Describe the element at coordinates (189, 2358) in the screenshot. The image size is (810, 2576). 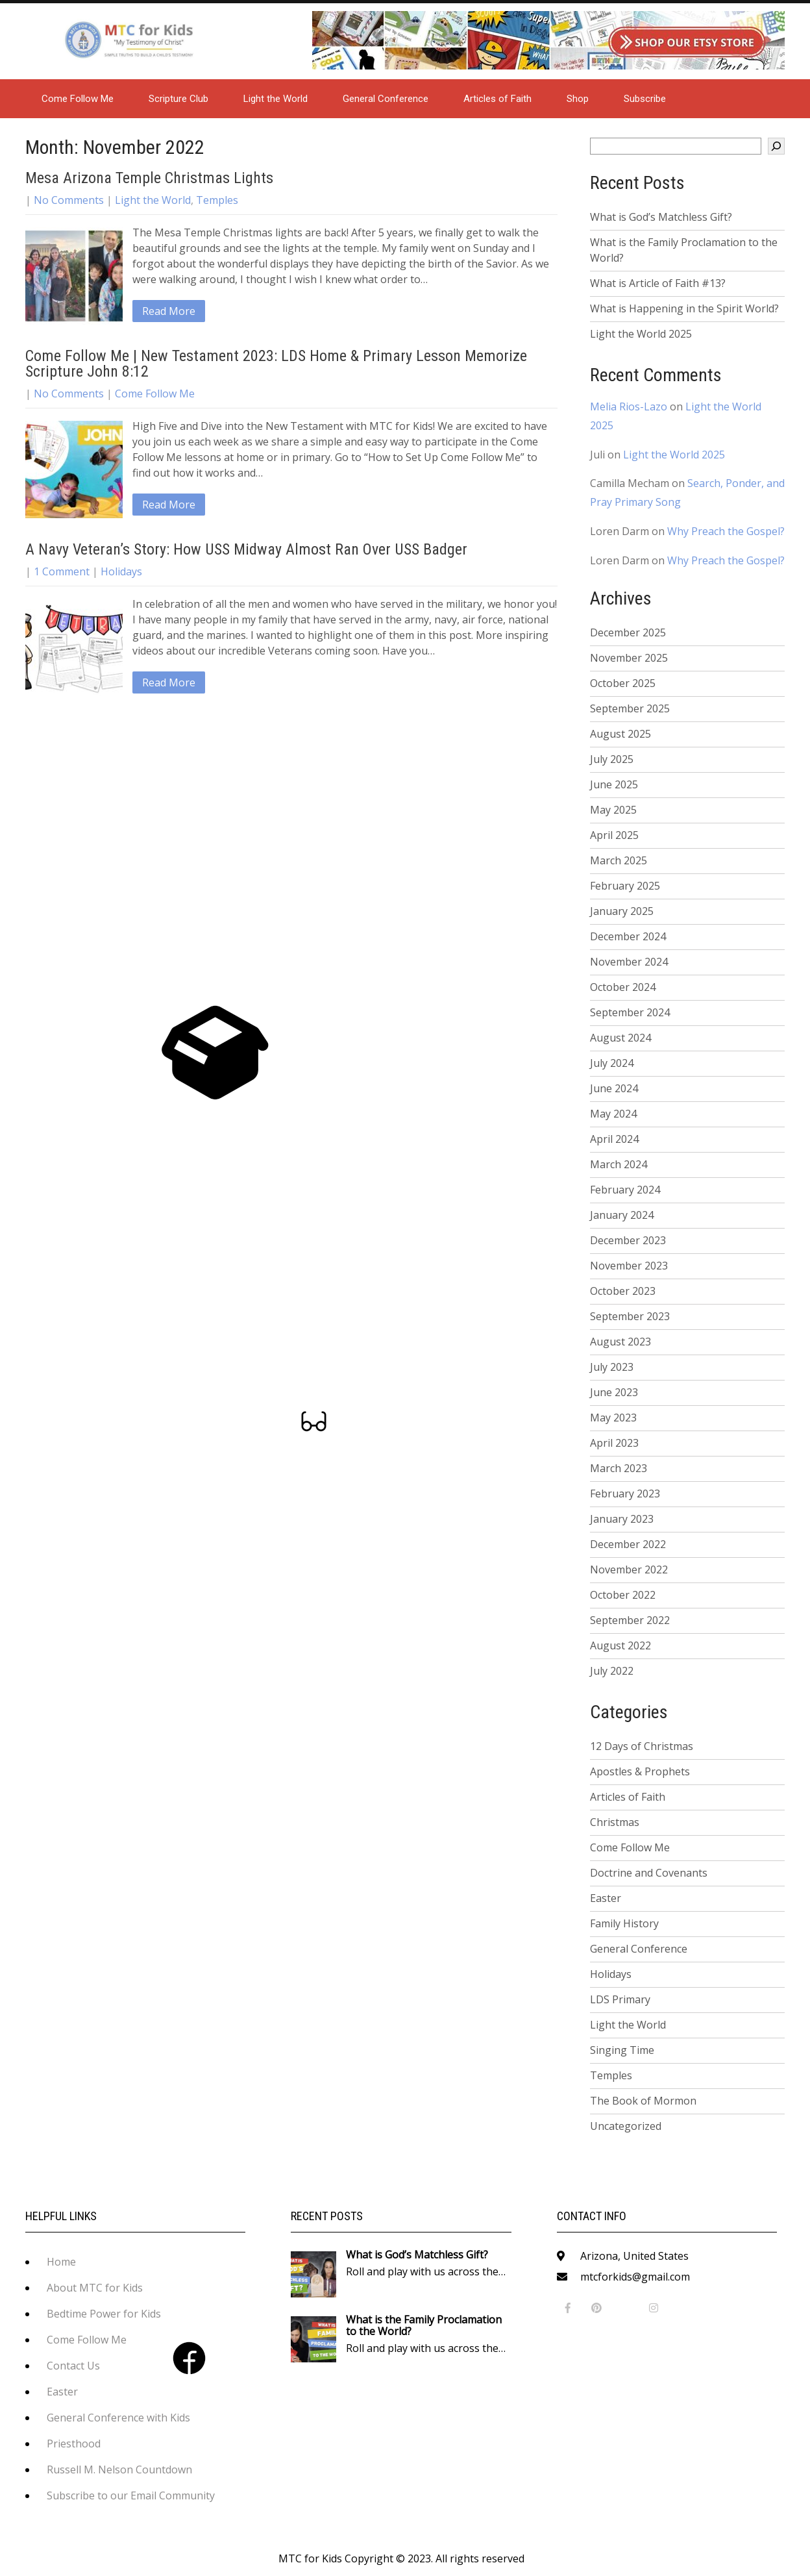
I see `open Facebook app` at that location.